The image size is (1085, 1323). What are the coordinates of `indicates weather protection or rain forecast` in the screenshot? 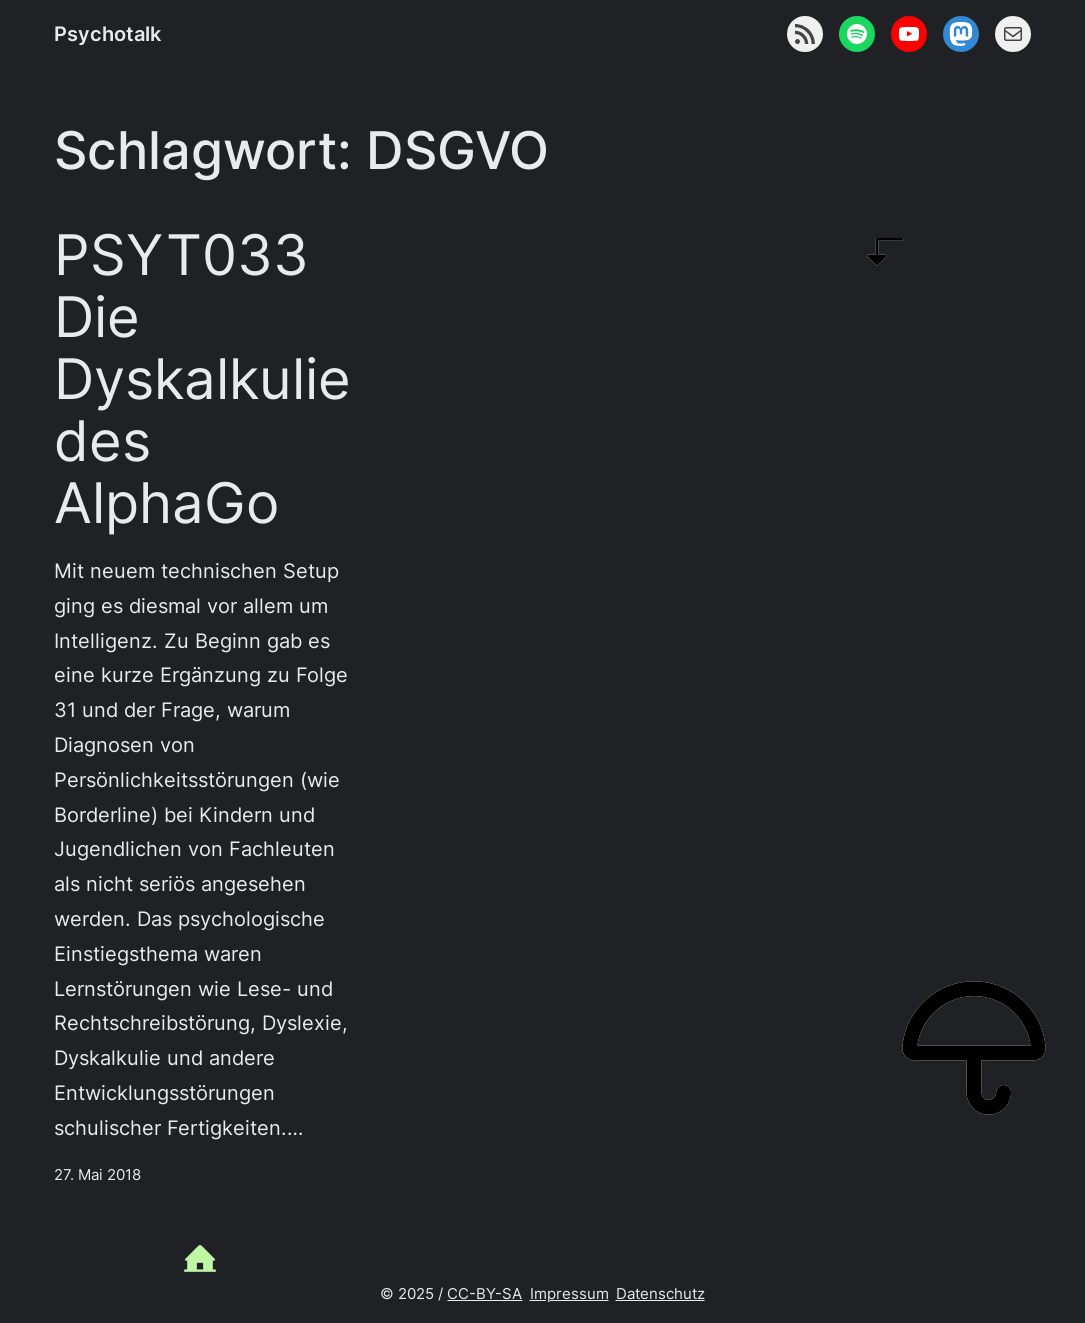 It's located at (974, 1048).